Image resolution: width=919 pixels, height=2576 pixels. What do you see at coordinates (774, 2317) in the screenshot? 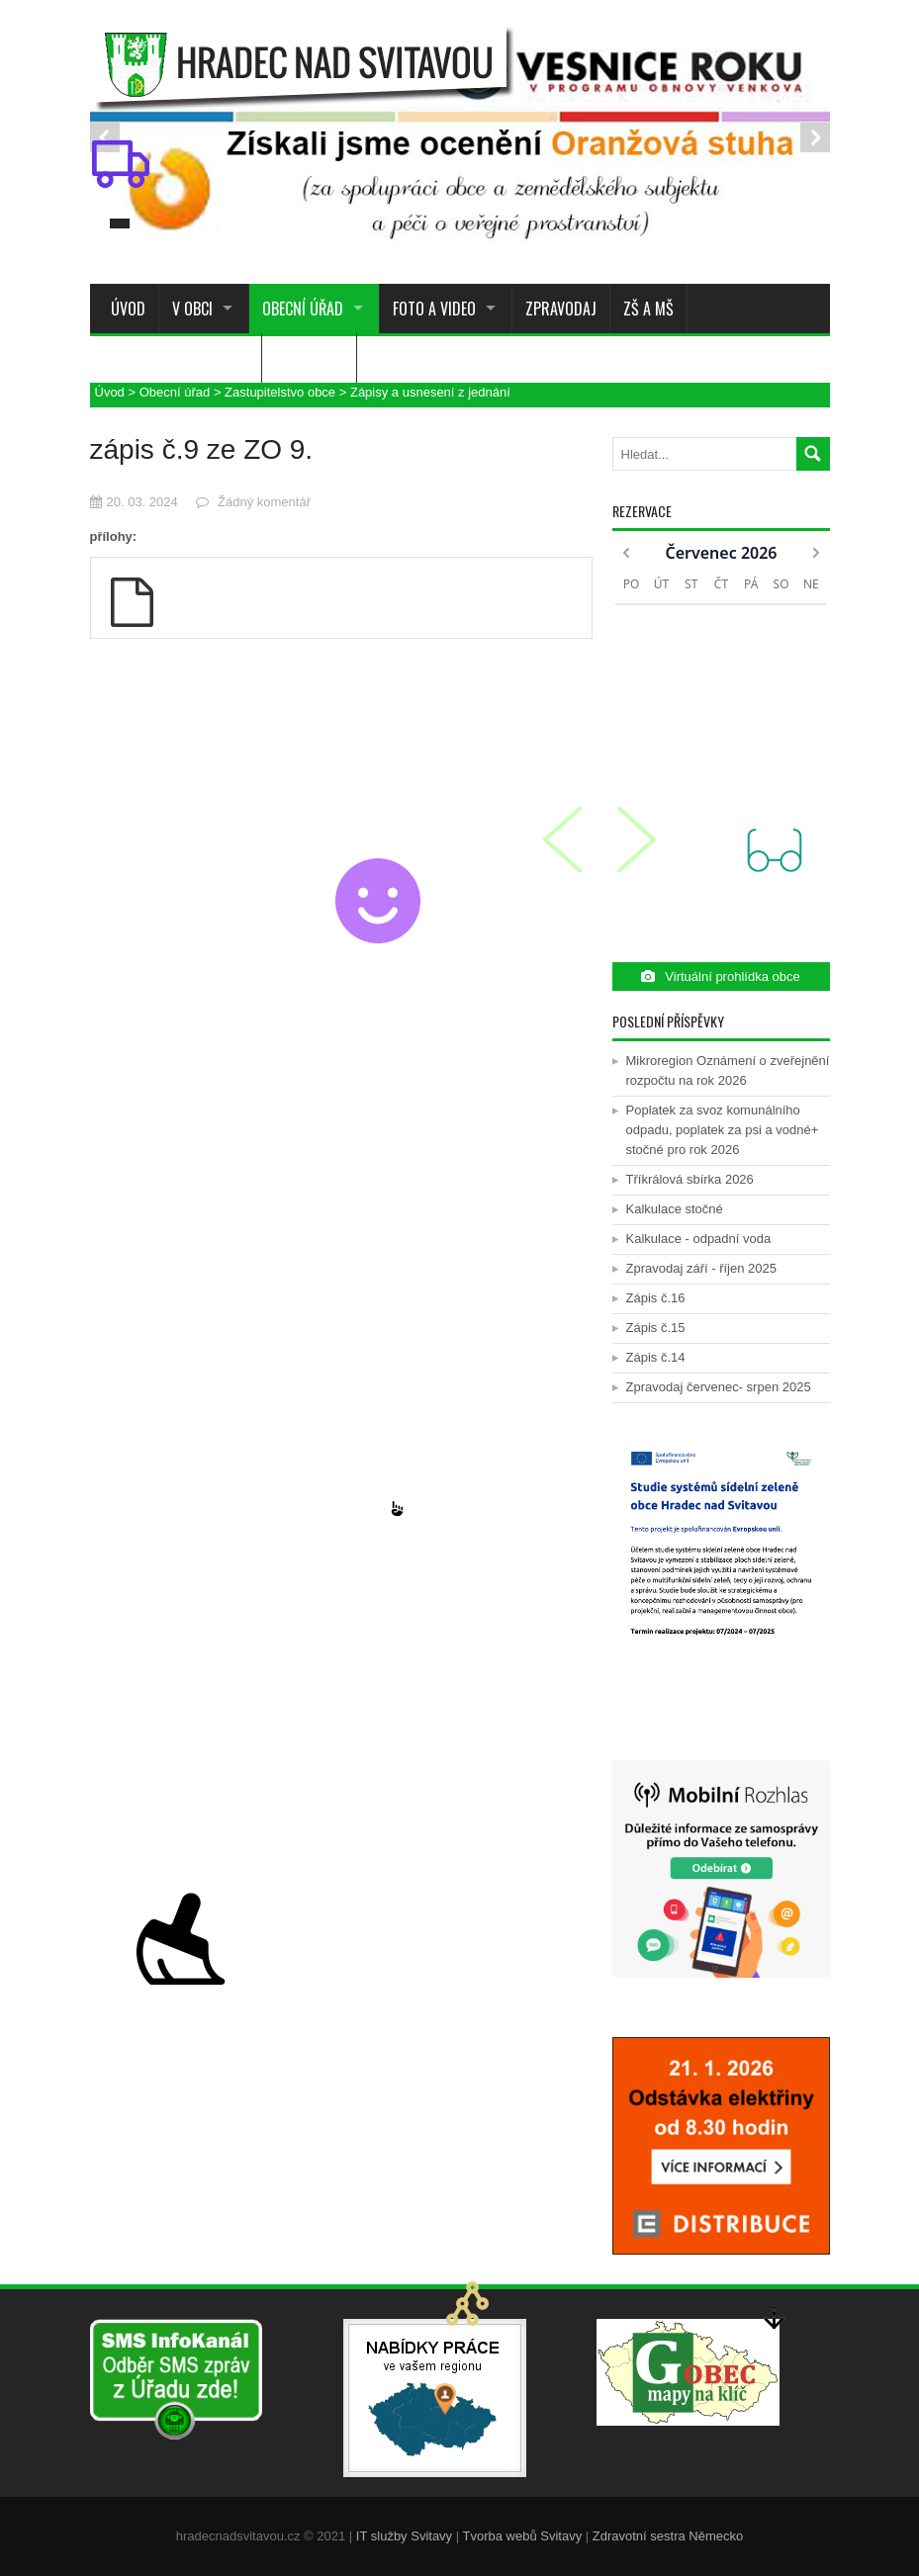
I see `download in progress` at bounding box center [774, 2317].